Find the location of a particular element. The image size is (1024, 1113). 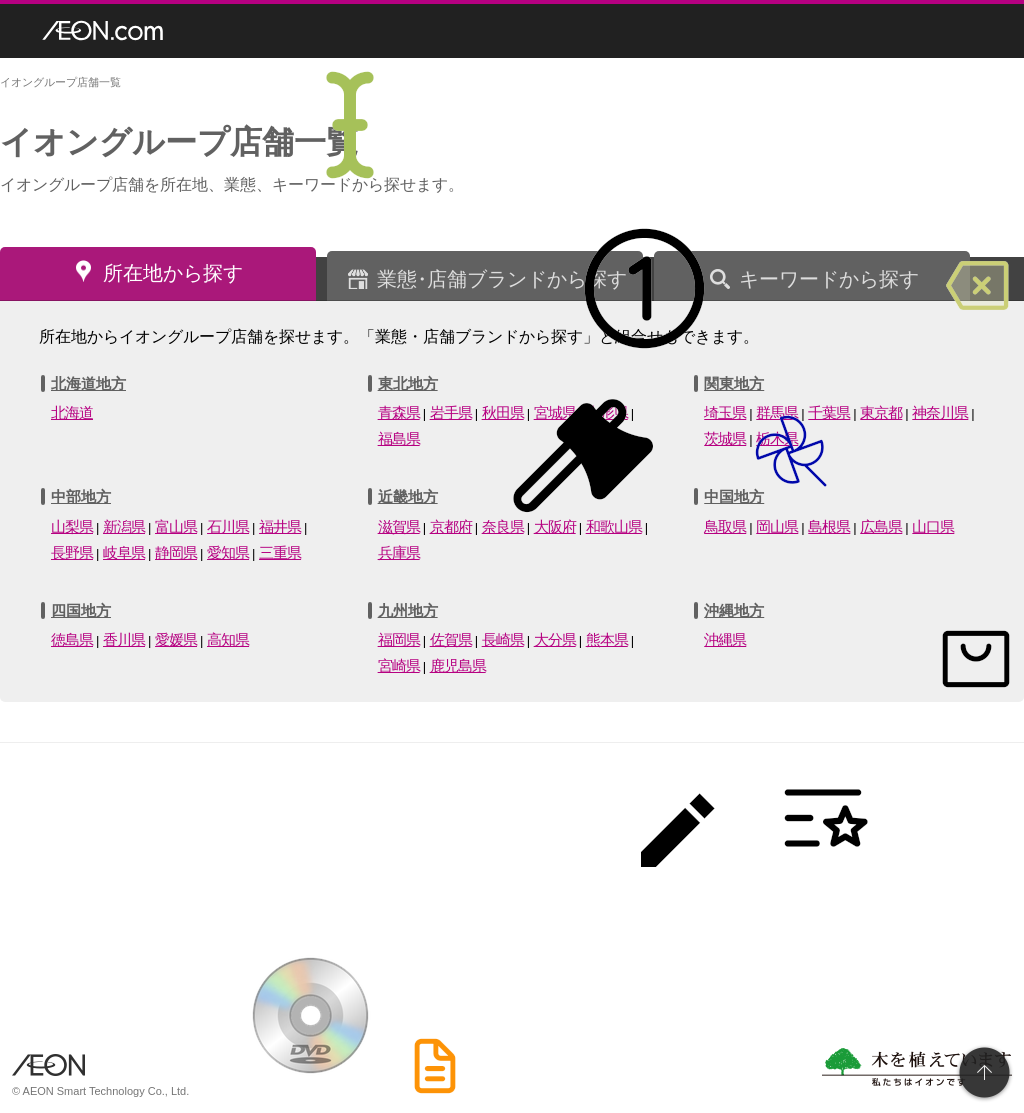

indicates a DVD disc or optical media is located at coordinates (310, 1015).